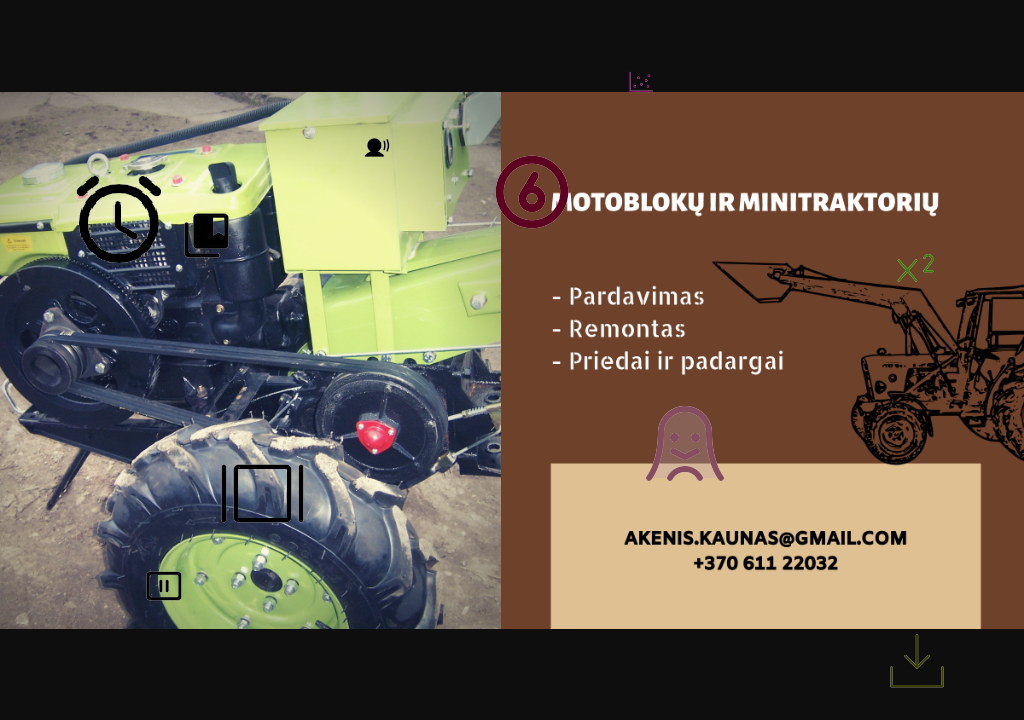 This screenshot has height=720, width=1024. I want to click on set or view alarms, so click(119, 219).